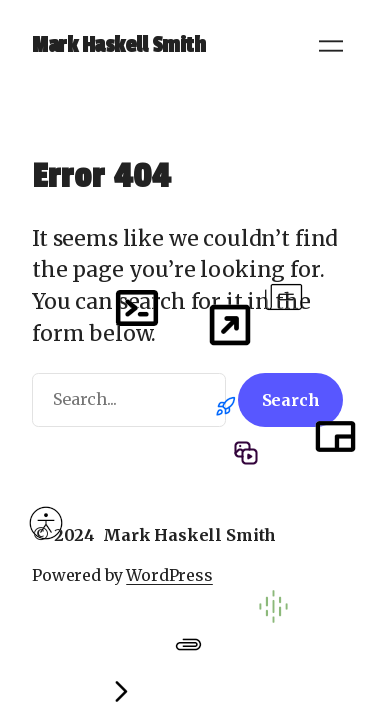  Describe the element at coordinates (188, 644) in the screenshot. I see `attach a file to your message` at that location.